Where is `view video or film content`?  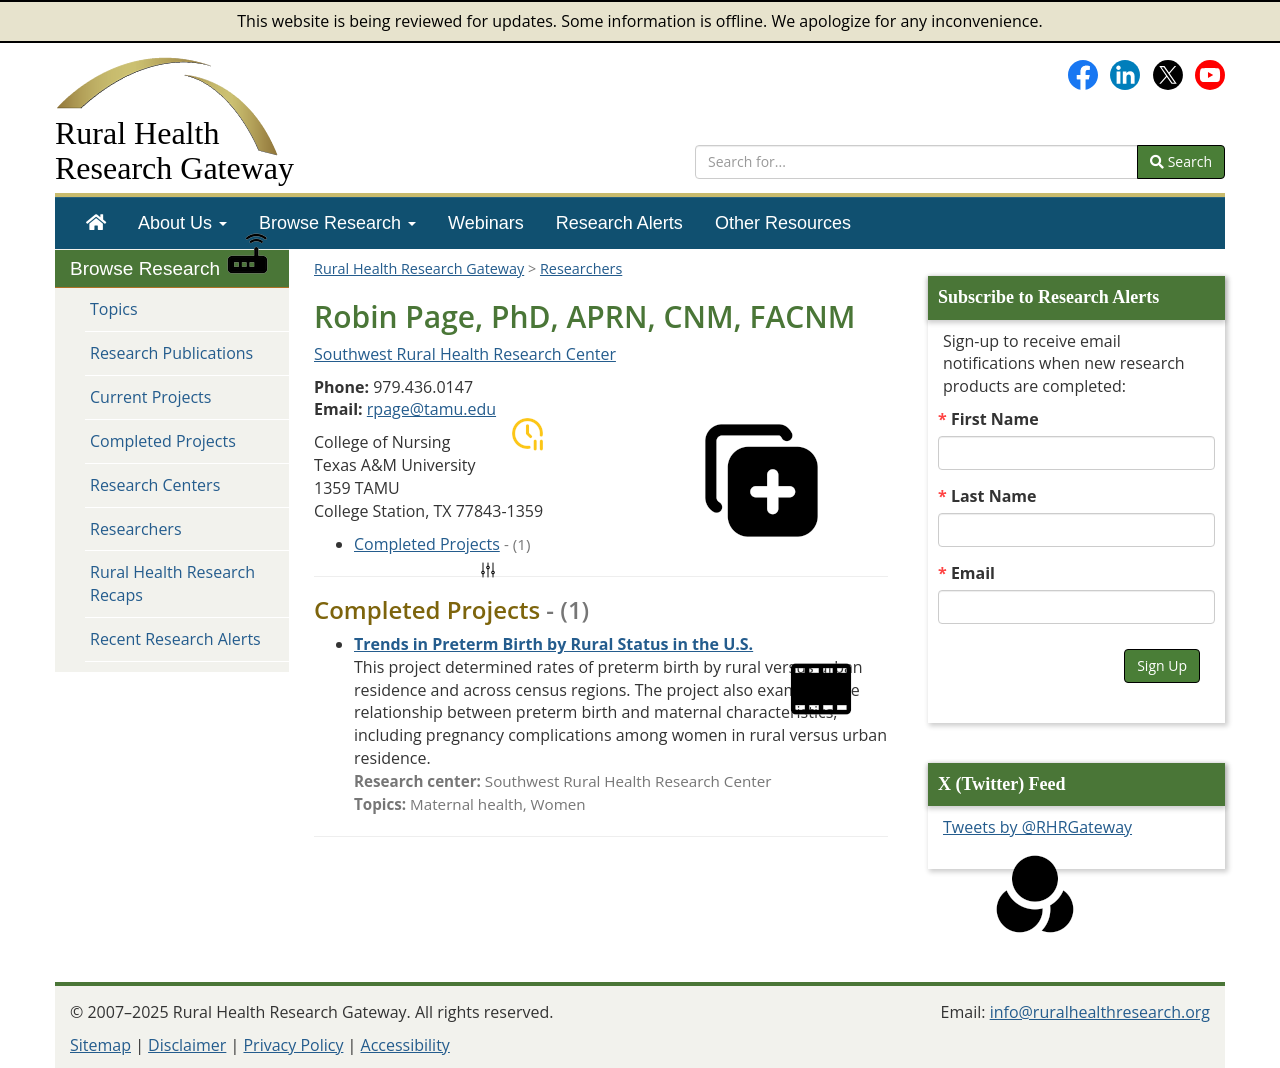
view video or film content is located at coordinates (821, 689).